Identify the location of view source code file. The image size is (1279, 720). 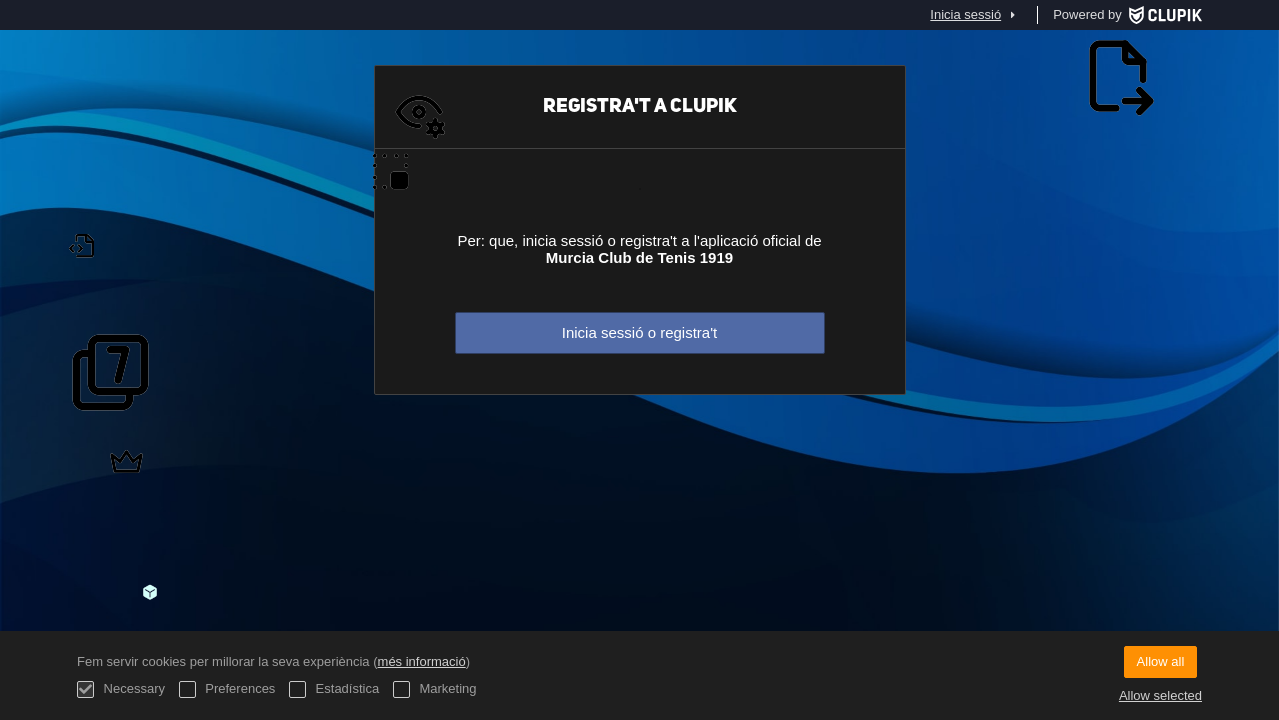
(81, 246).